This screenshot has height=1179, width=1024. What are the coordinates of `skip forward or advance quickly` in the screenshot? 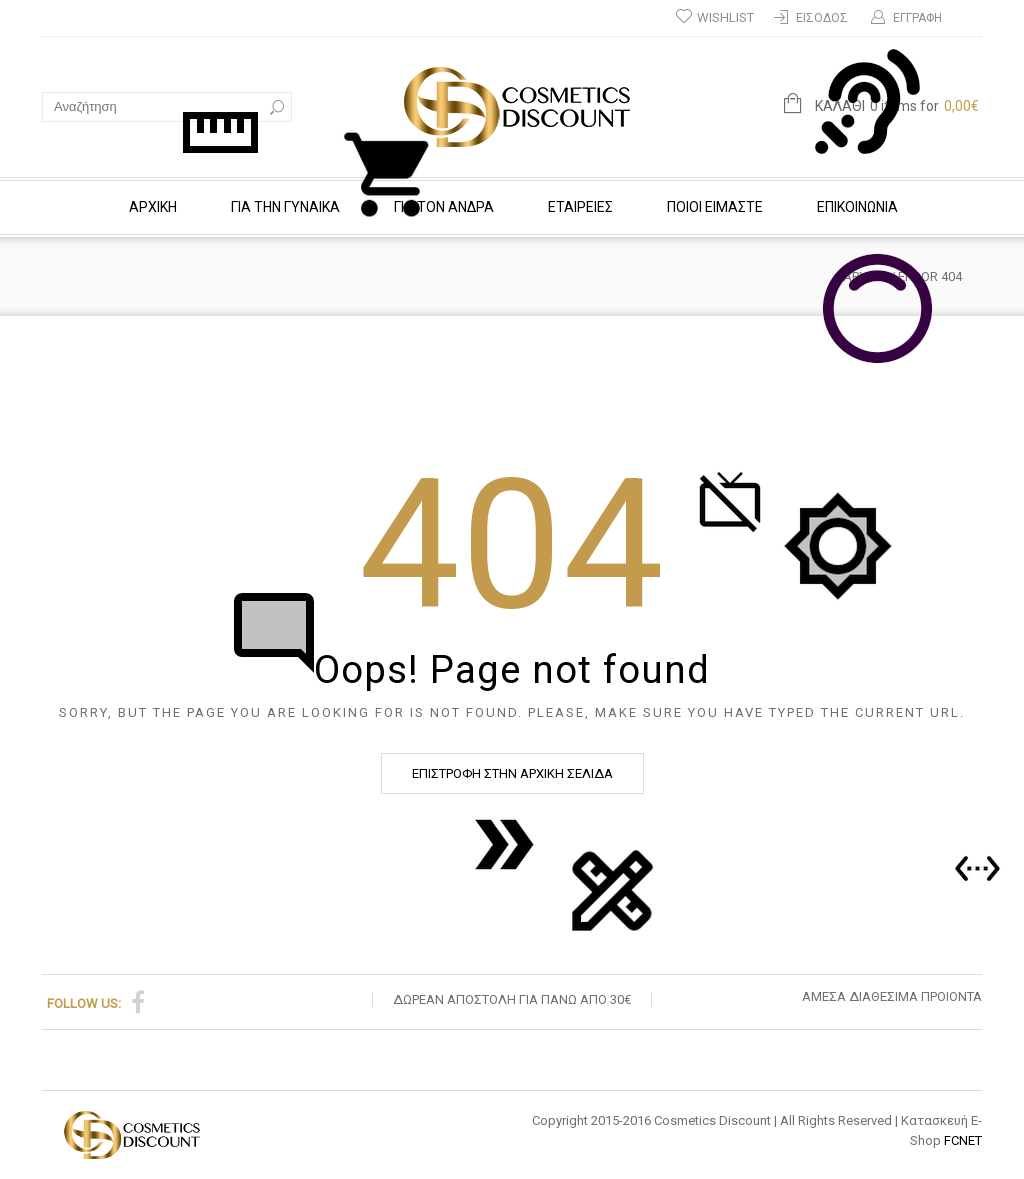 It's located at (503, 844).